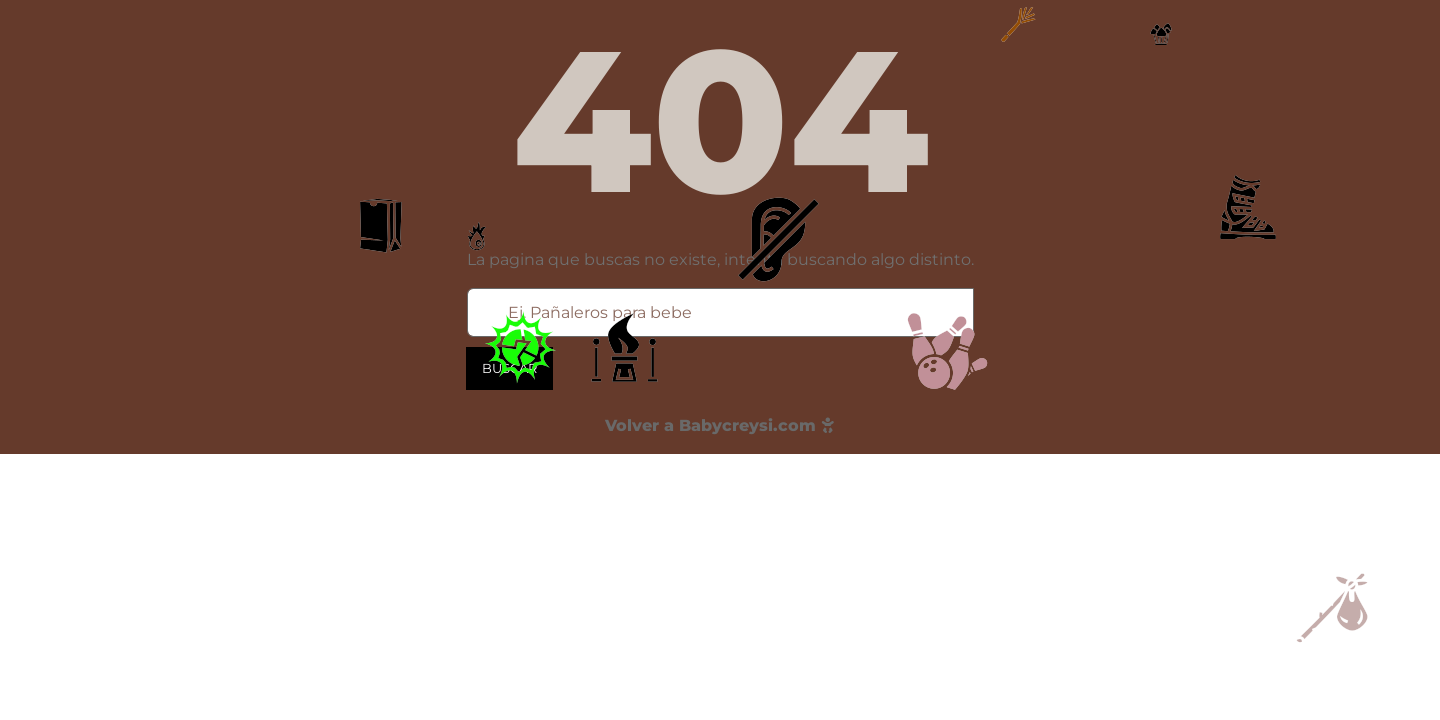 The width and height of the screenshot is (1440, 720). I want to click on select a spirit or ethereal character class, so click(477, 236).